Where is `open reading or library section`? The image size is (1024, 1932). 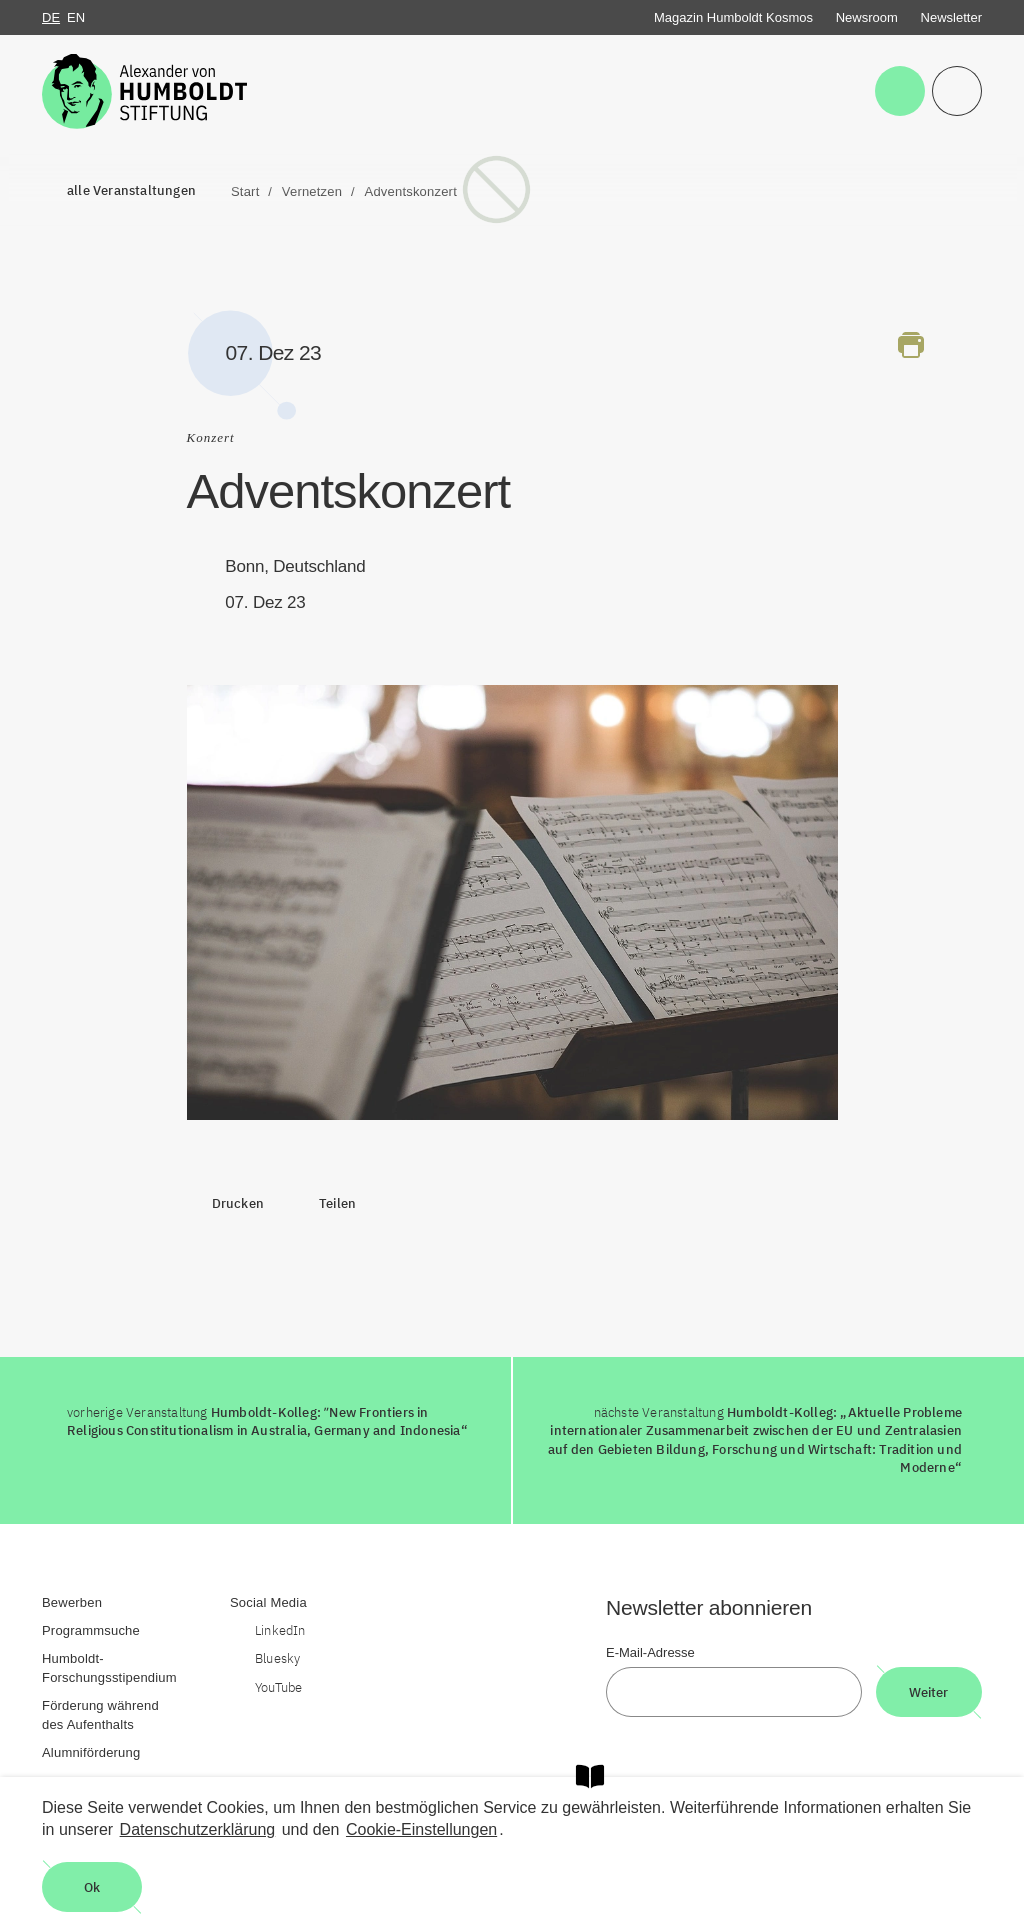 open reading or library section is located at coordinates (590, 1777).